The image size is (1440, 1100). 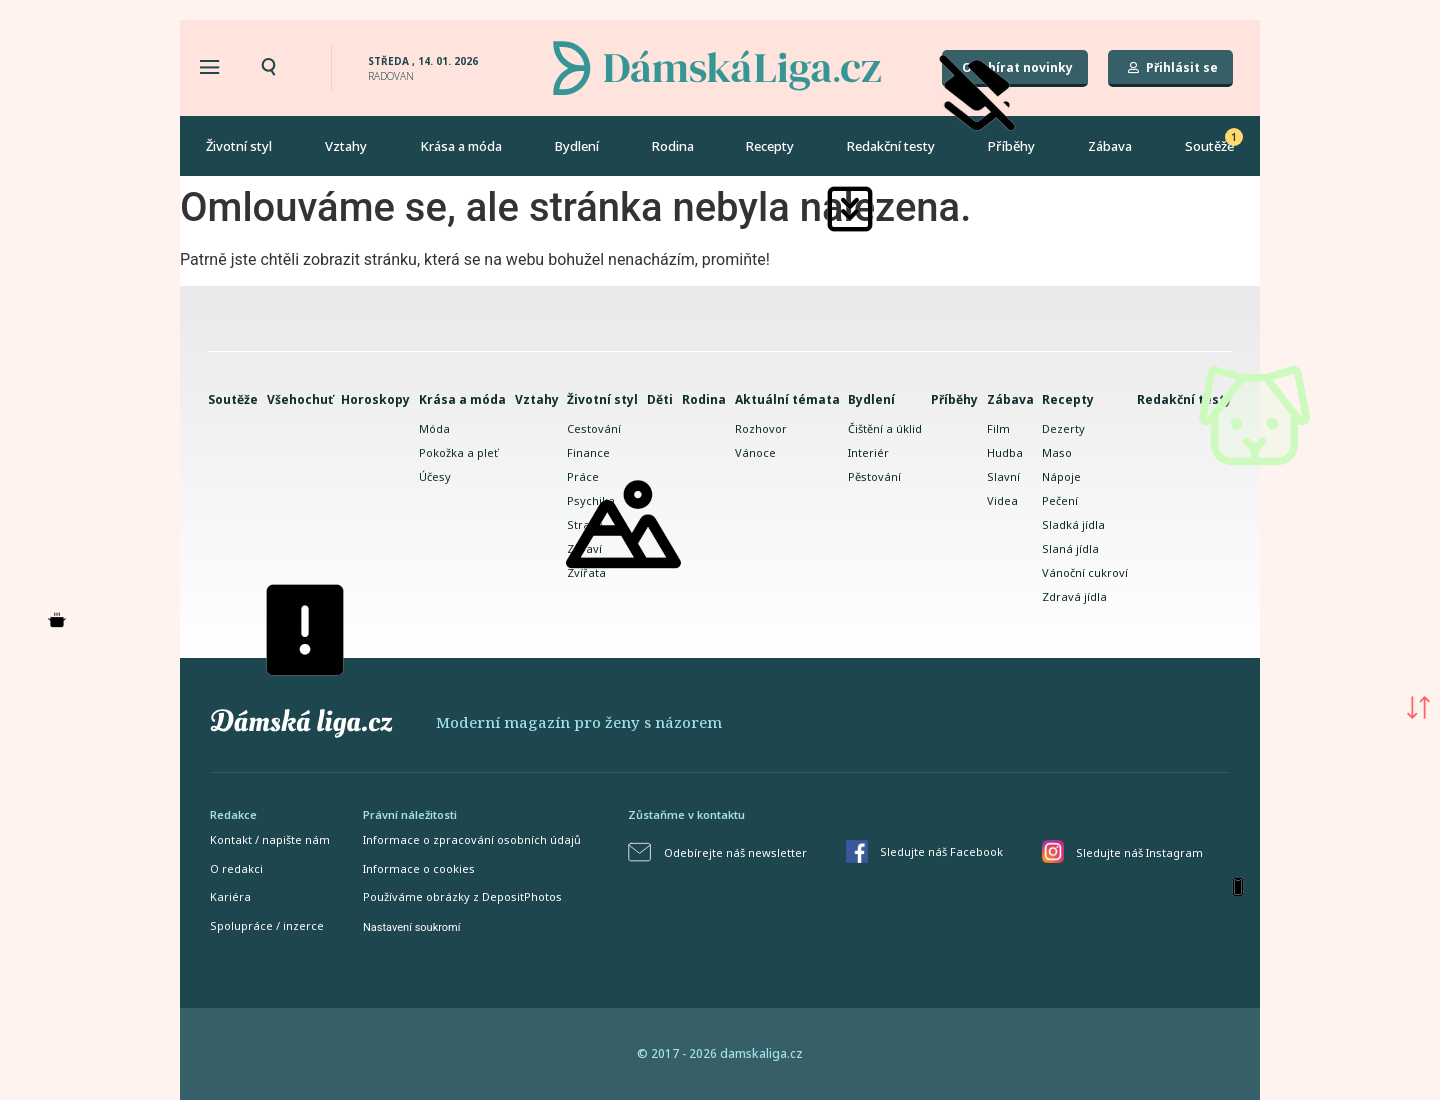 What do you see at coordinates (850, 209) in the screenshot?
I see `collapse or minimize content section` at bounding box center [850, 209].